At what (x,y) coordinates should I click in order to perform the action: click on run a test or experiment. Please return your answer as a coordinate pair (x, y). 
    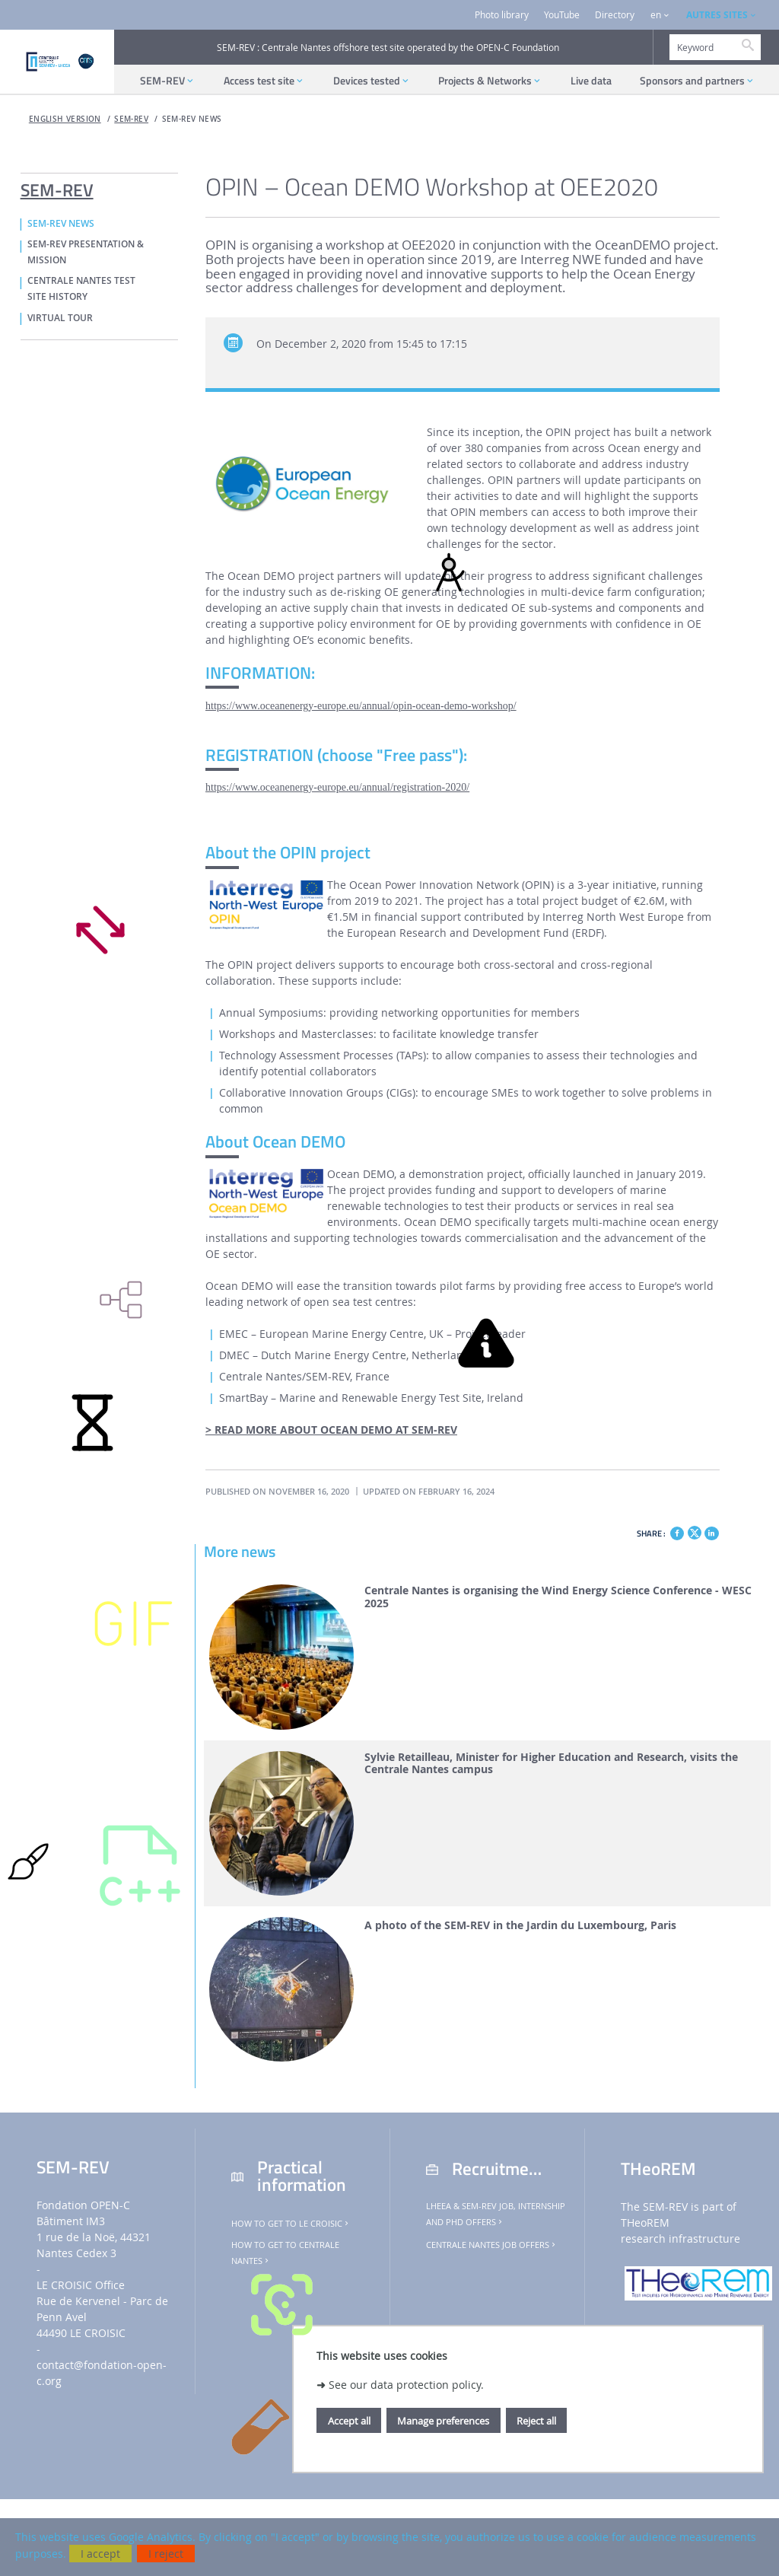
    Looking at the image, I should click on (259, 2427).